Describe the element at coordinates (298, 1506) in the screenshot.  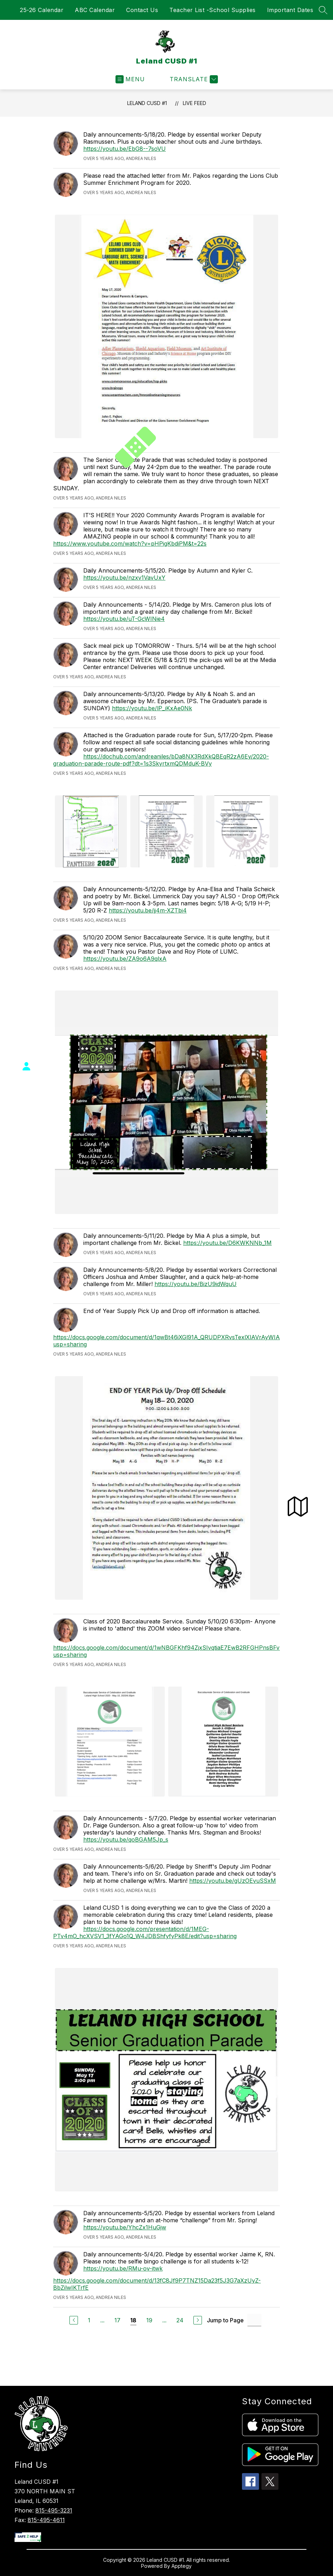
I see `view map` at that location.